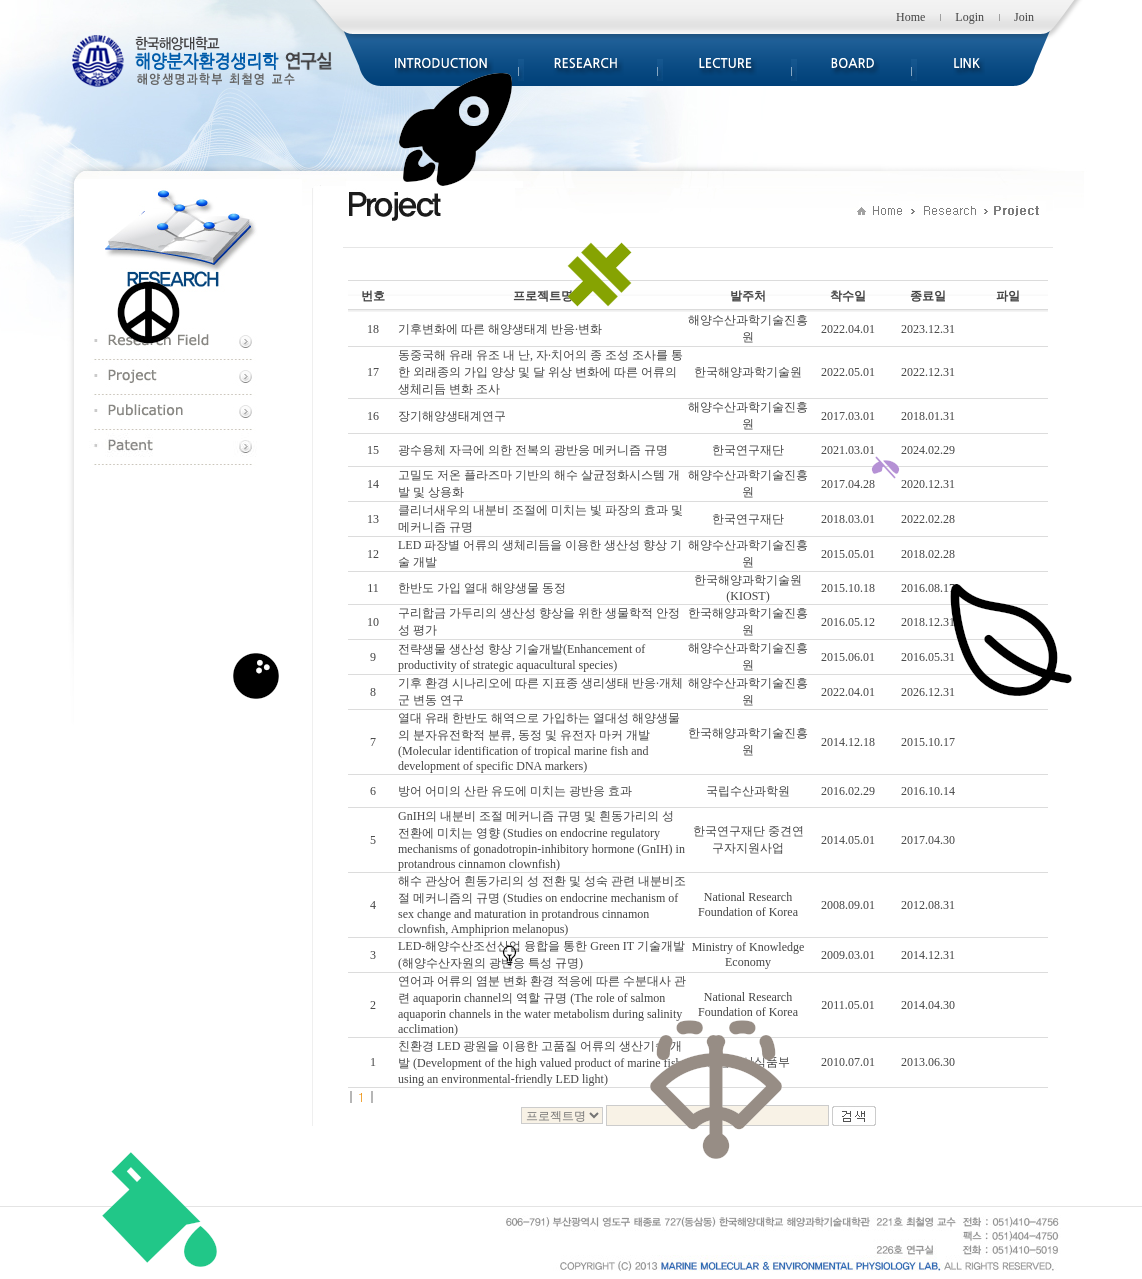 This screenshot has width=1142, height=1279. What do you see at coordinates (885, 467) in the screenshot?
I see `end or decline an incoming call` at bounding box center [885, 467].